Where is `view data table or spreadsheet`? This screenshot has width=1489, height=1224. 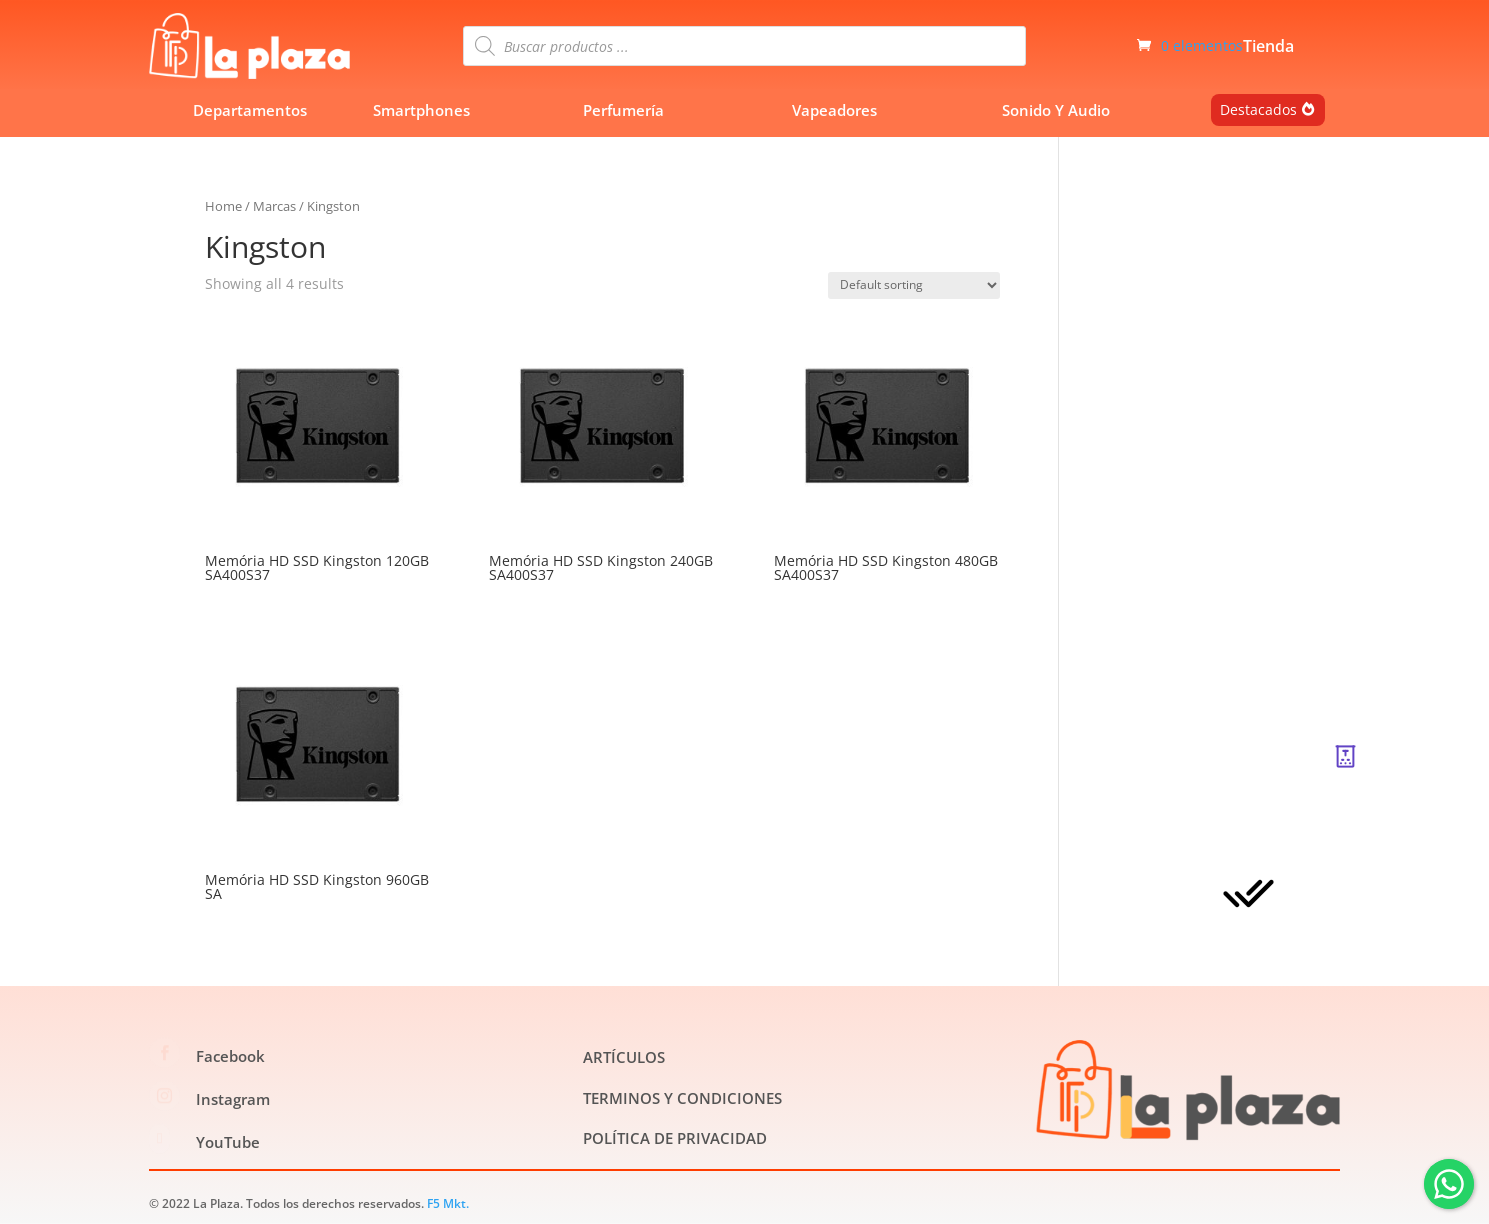 view data table or spreadsheet is located at coordinates (1345, 756).